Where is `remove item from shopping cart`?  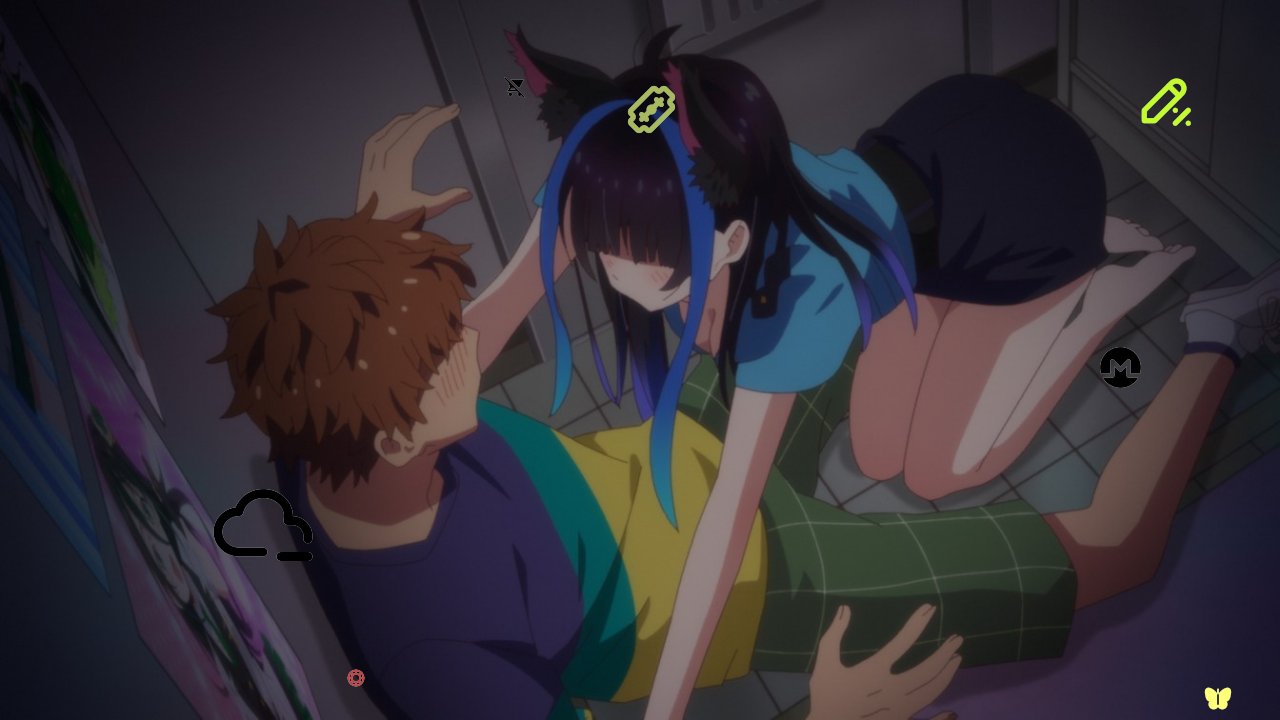 remove item from shopping cart is located at coordinates (515, 87).